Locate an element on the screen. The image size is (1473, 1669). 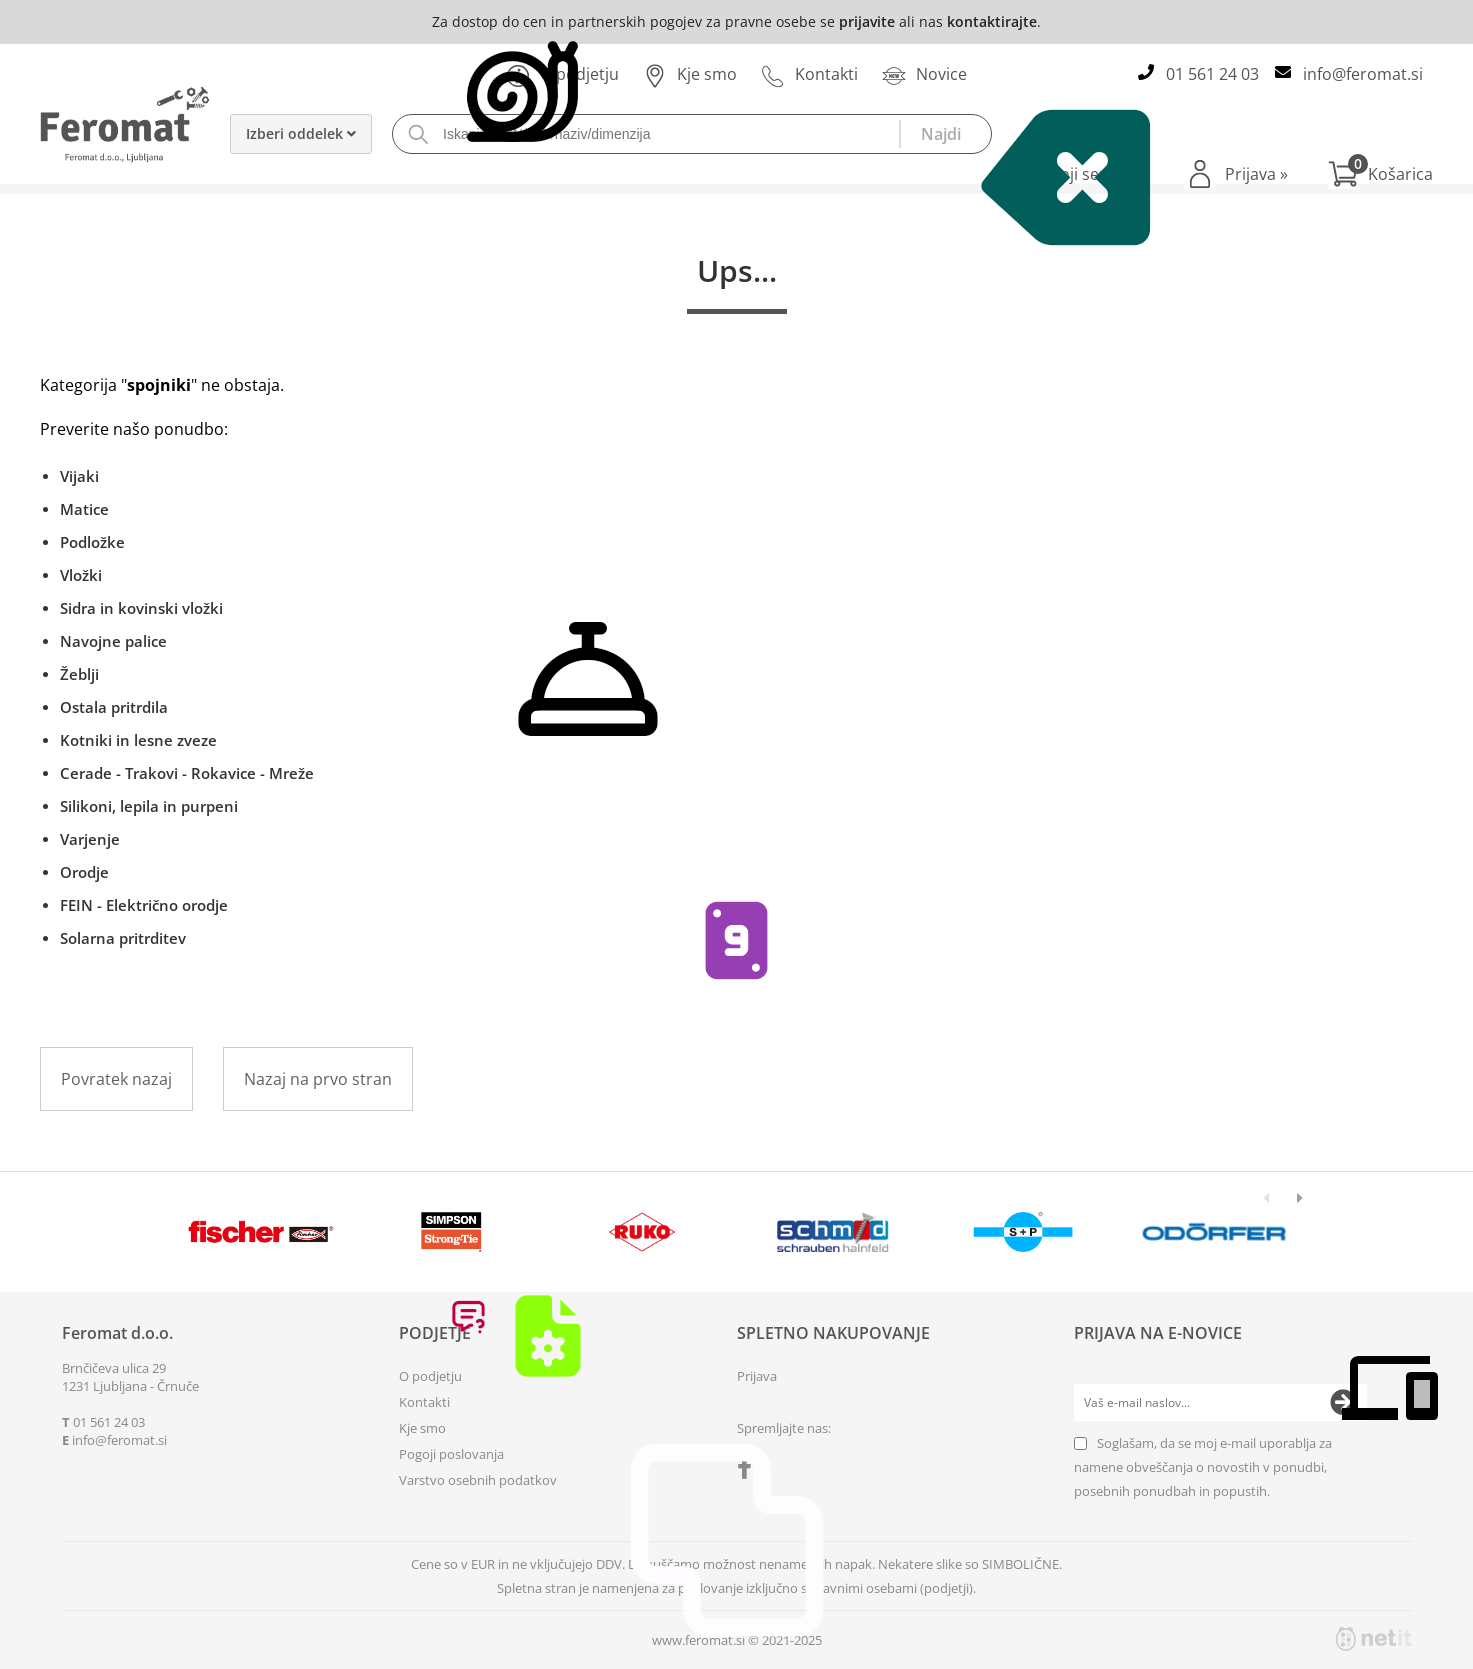
play the 9 card in a card game is located at coordinates (736, 940).